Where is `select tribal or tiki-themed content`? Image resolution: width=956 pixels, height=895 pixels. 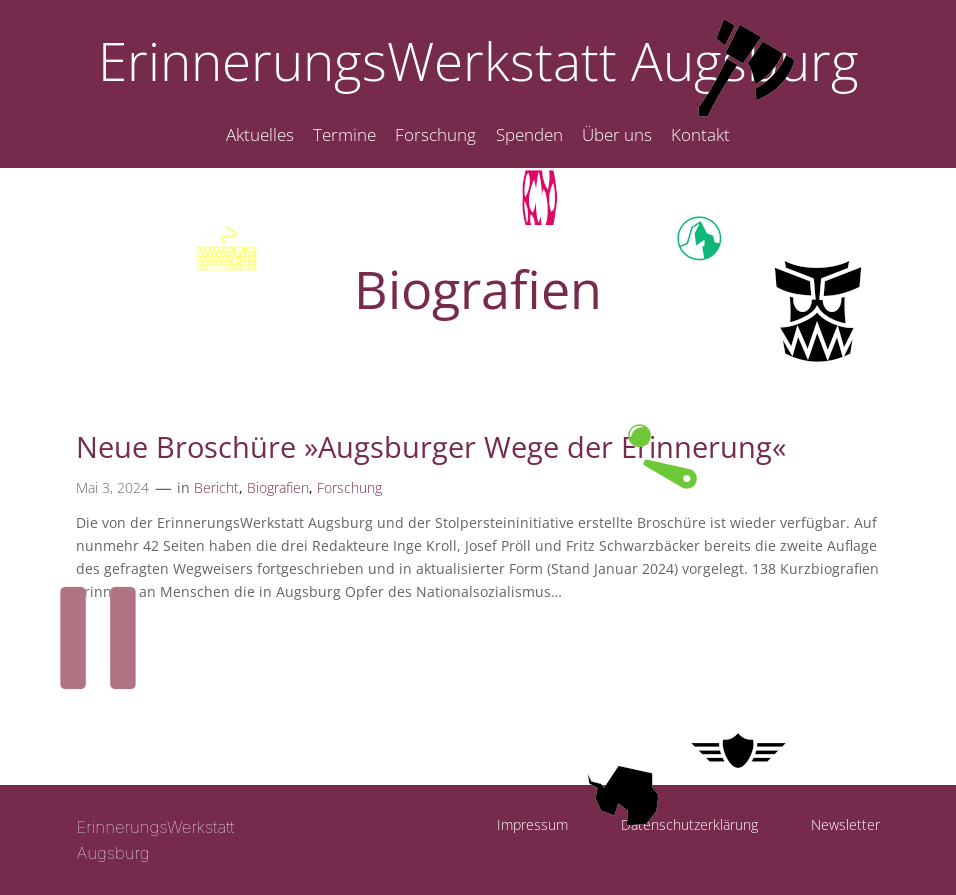 select tribal or tiki-themed content is located at coordinates (816, 310).